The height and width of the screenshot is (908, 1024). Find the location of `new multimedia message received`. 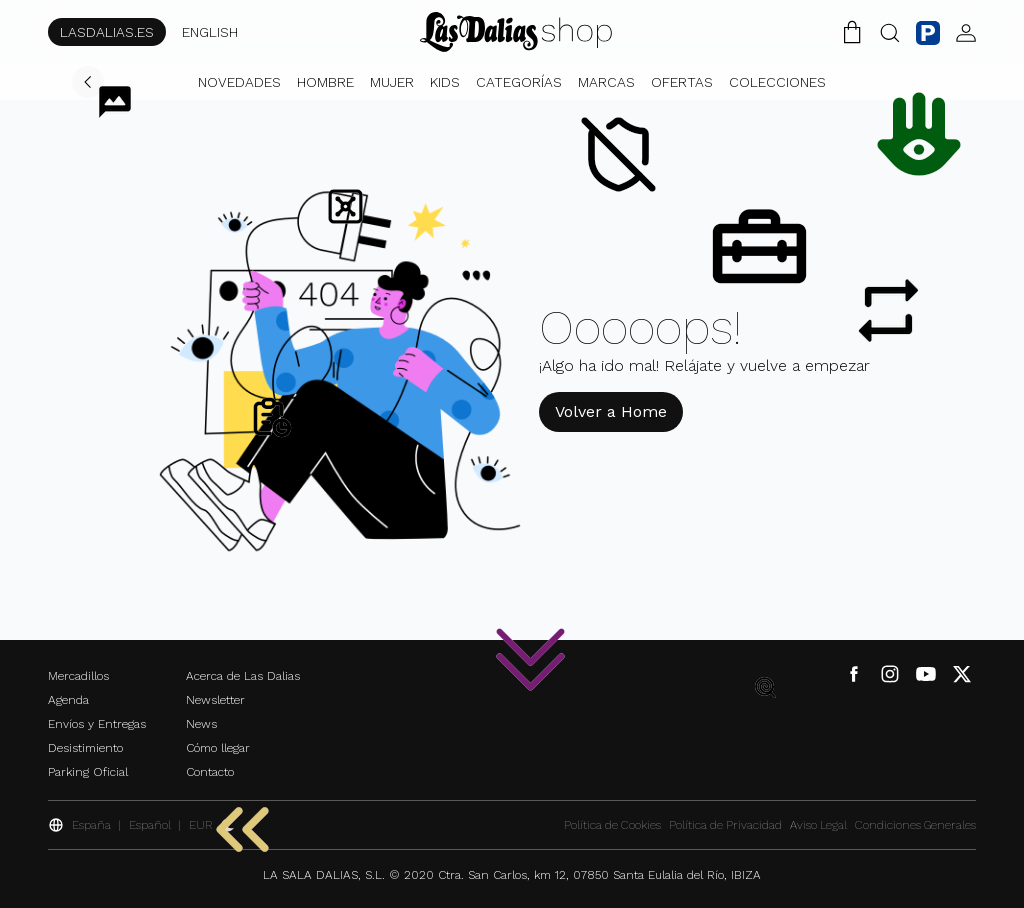

new multimedia message received is located at coordinates (115, 102).